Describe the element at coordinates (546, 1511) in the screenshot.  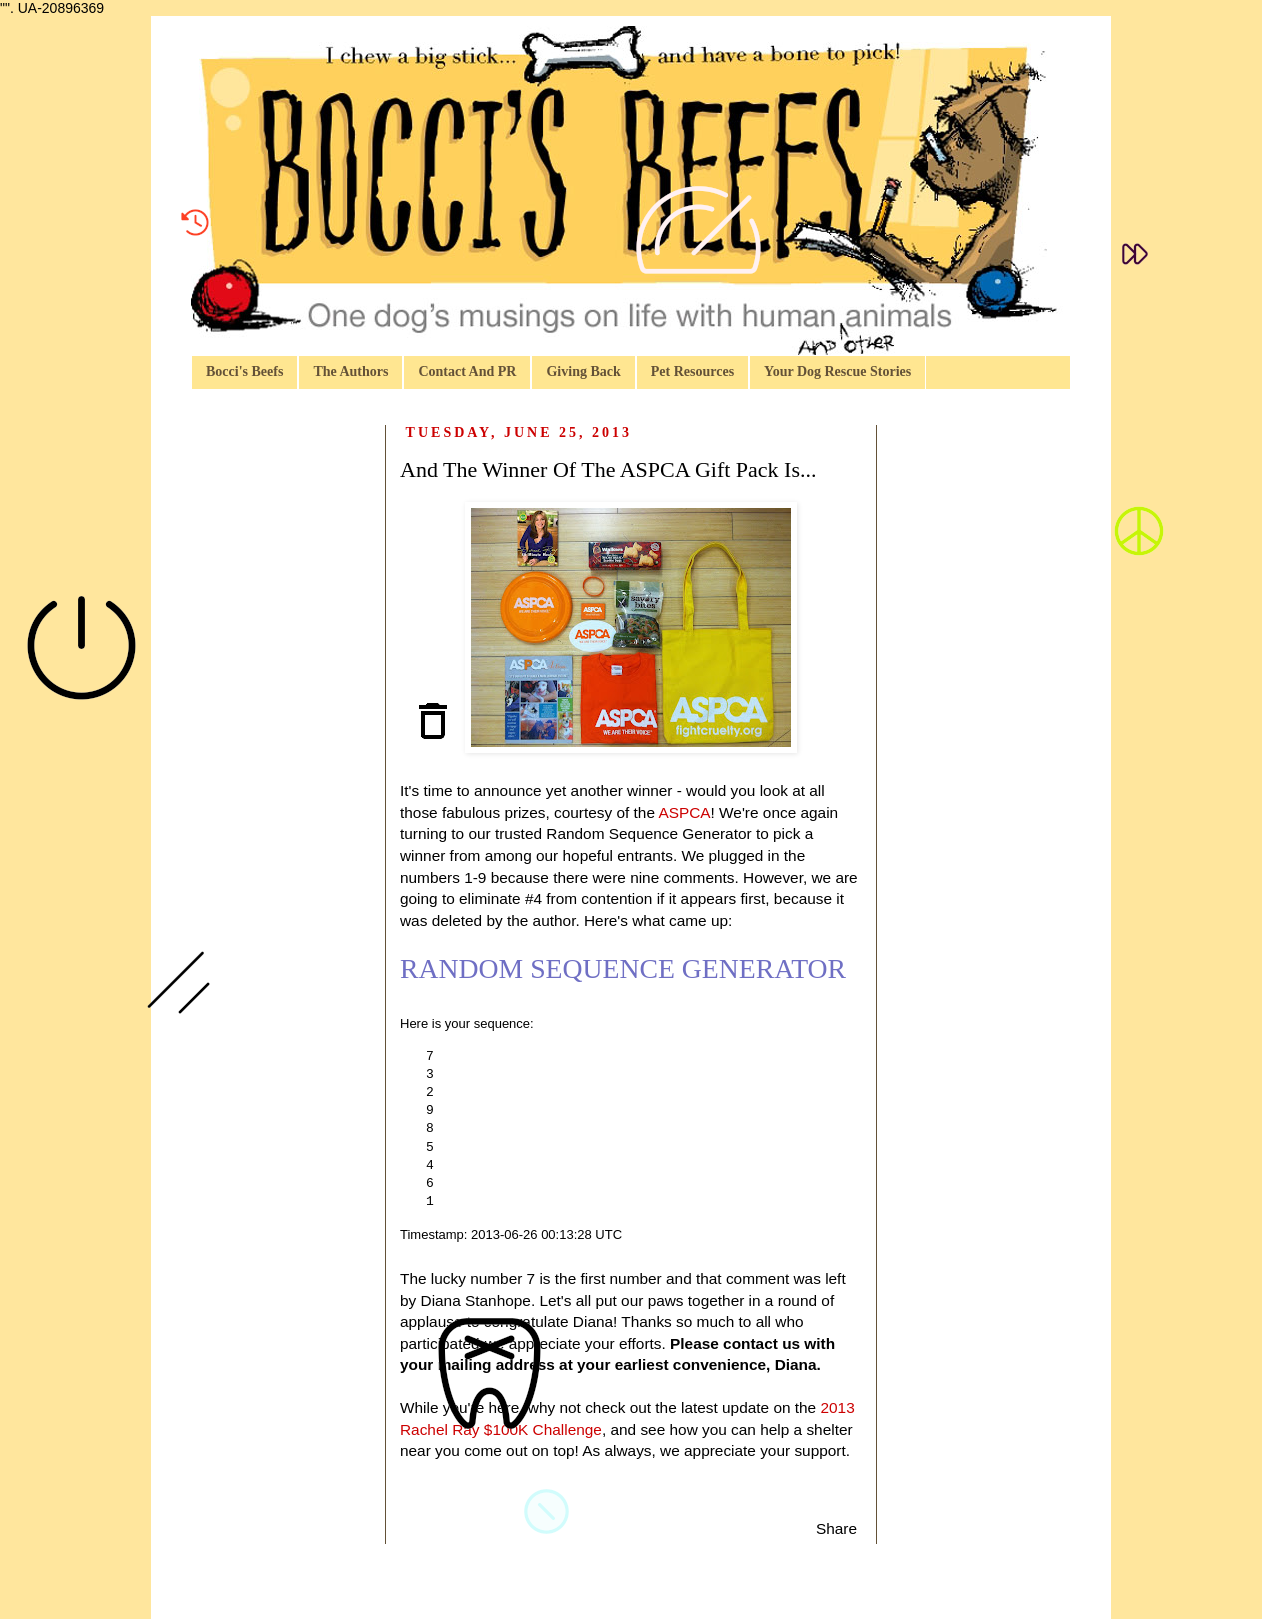
I see `indicates a prohibited or restricted action` at that location.